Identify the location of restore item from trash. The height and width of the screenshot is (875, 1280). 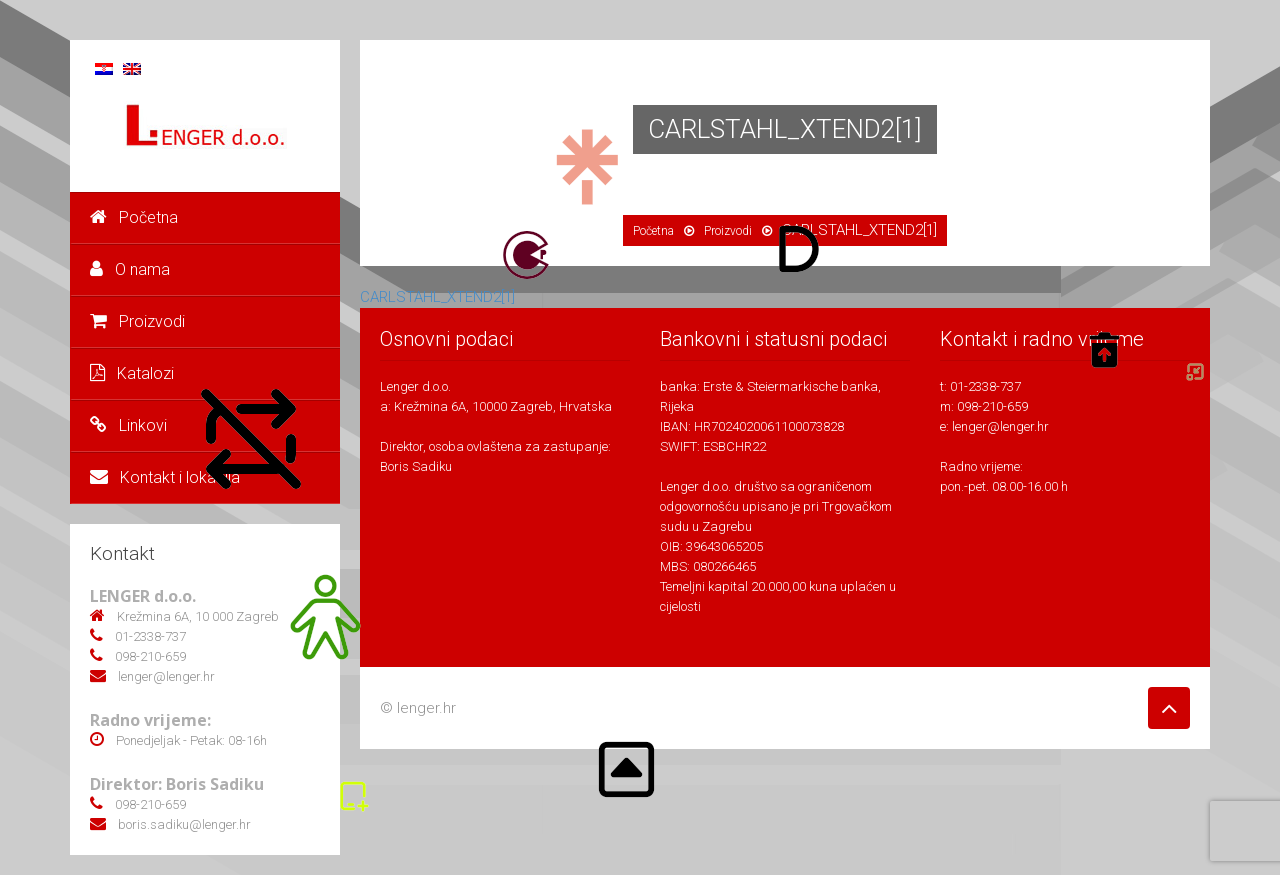
(1104, 350).